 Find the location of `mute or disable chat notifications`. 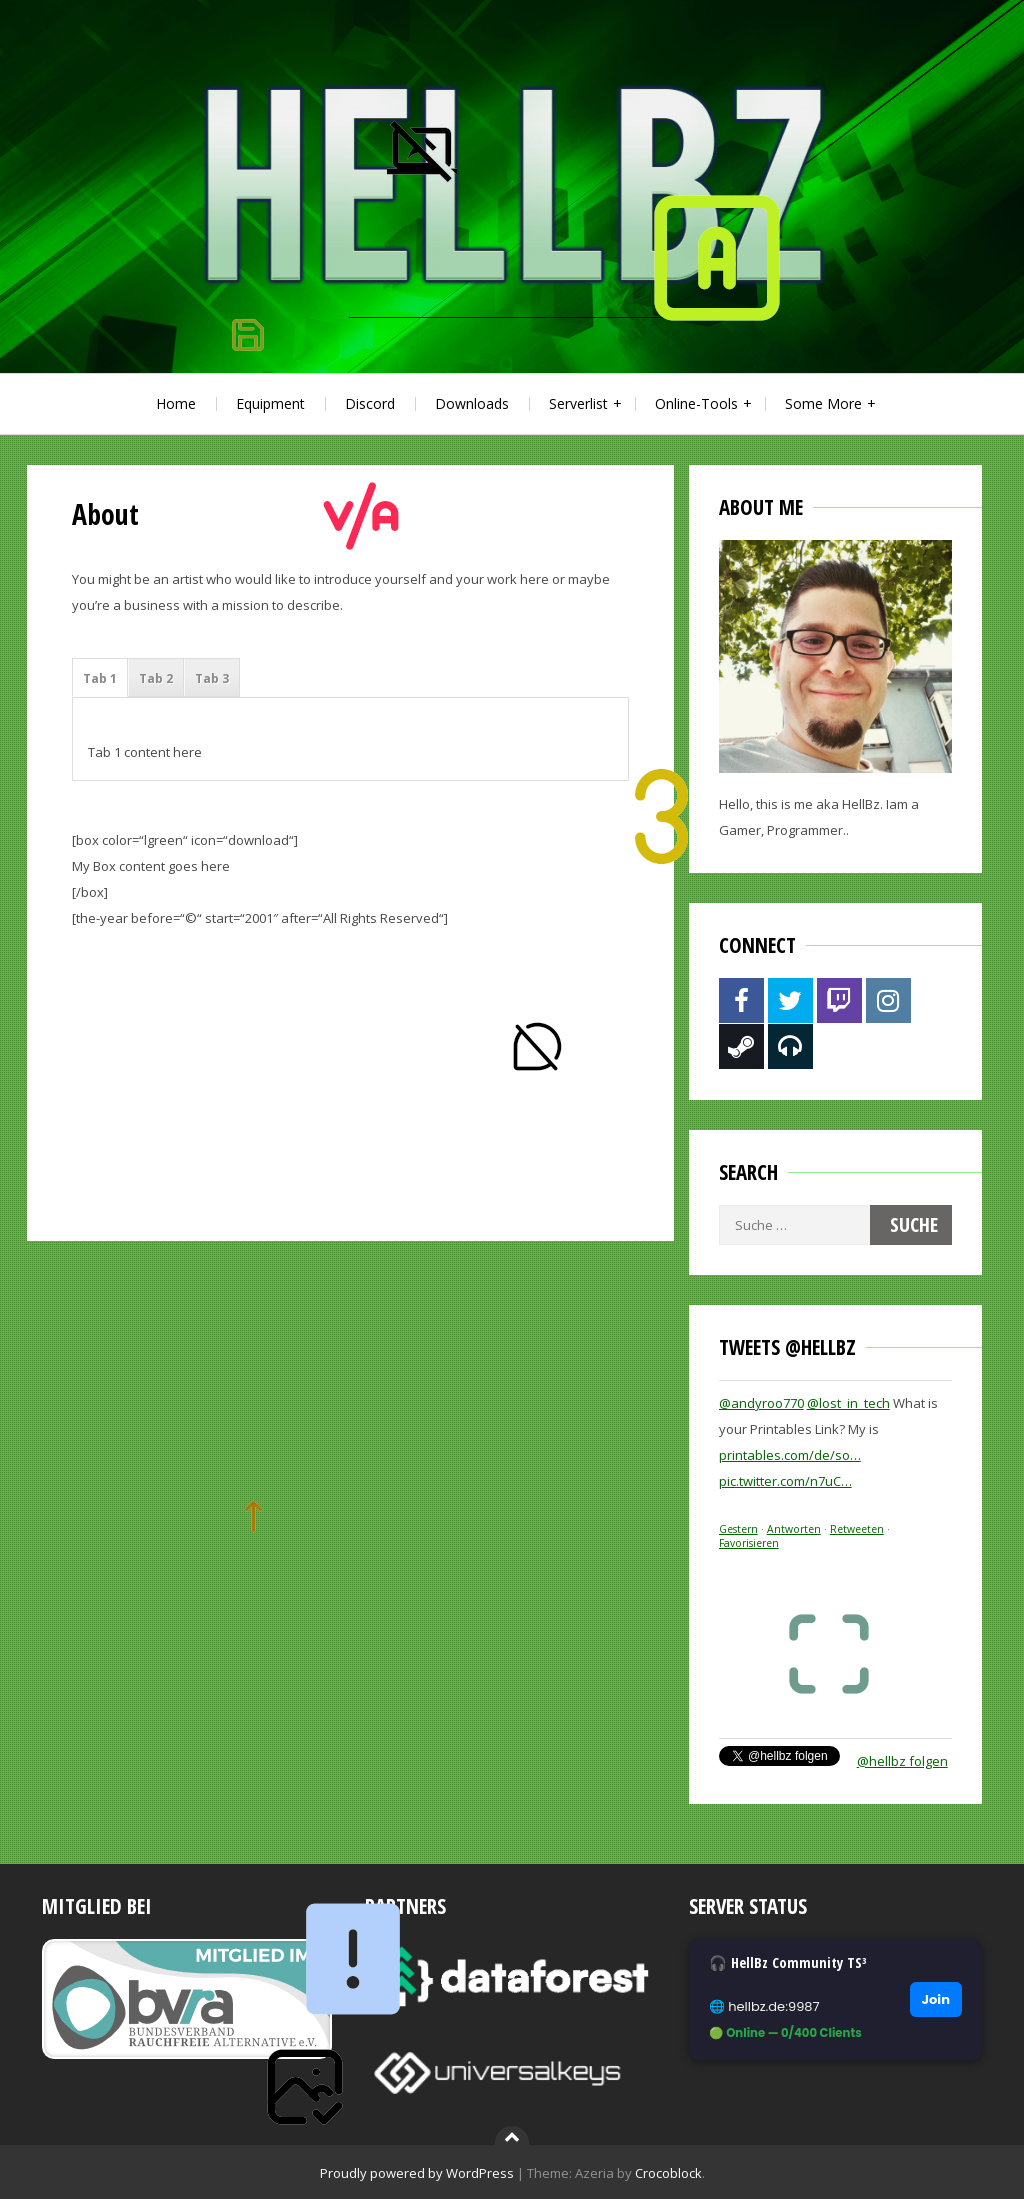

mute or disable chat notifications is located at coordinates (536, 1047).